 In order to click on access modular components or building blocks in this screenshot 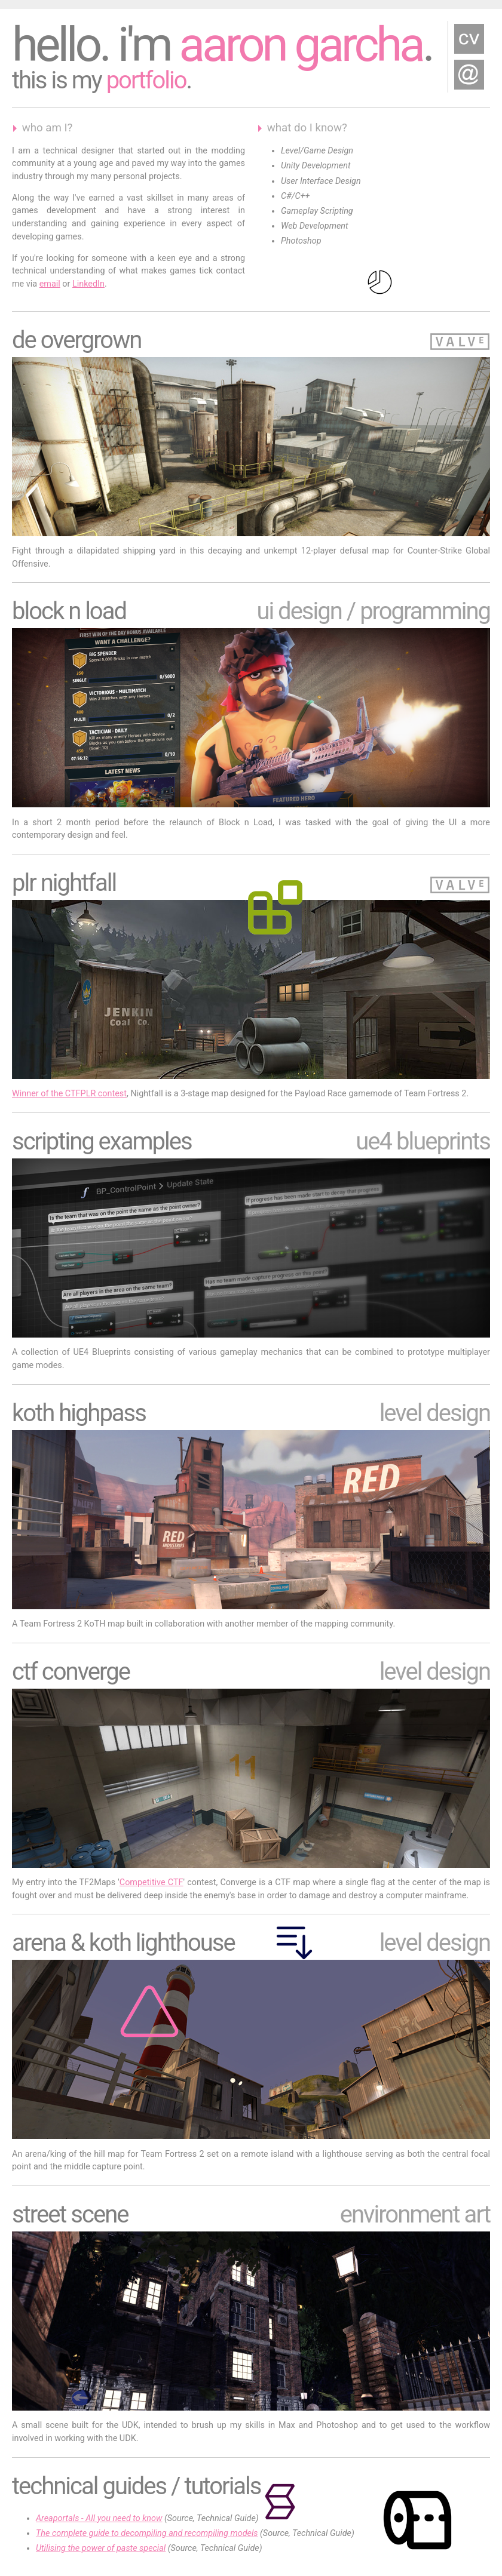, I will do `click(275, 907)`.